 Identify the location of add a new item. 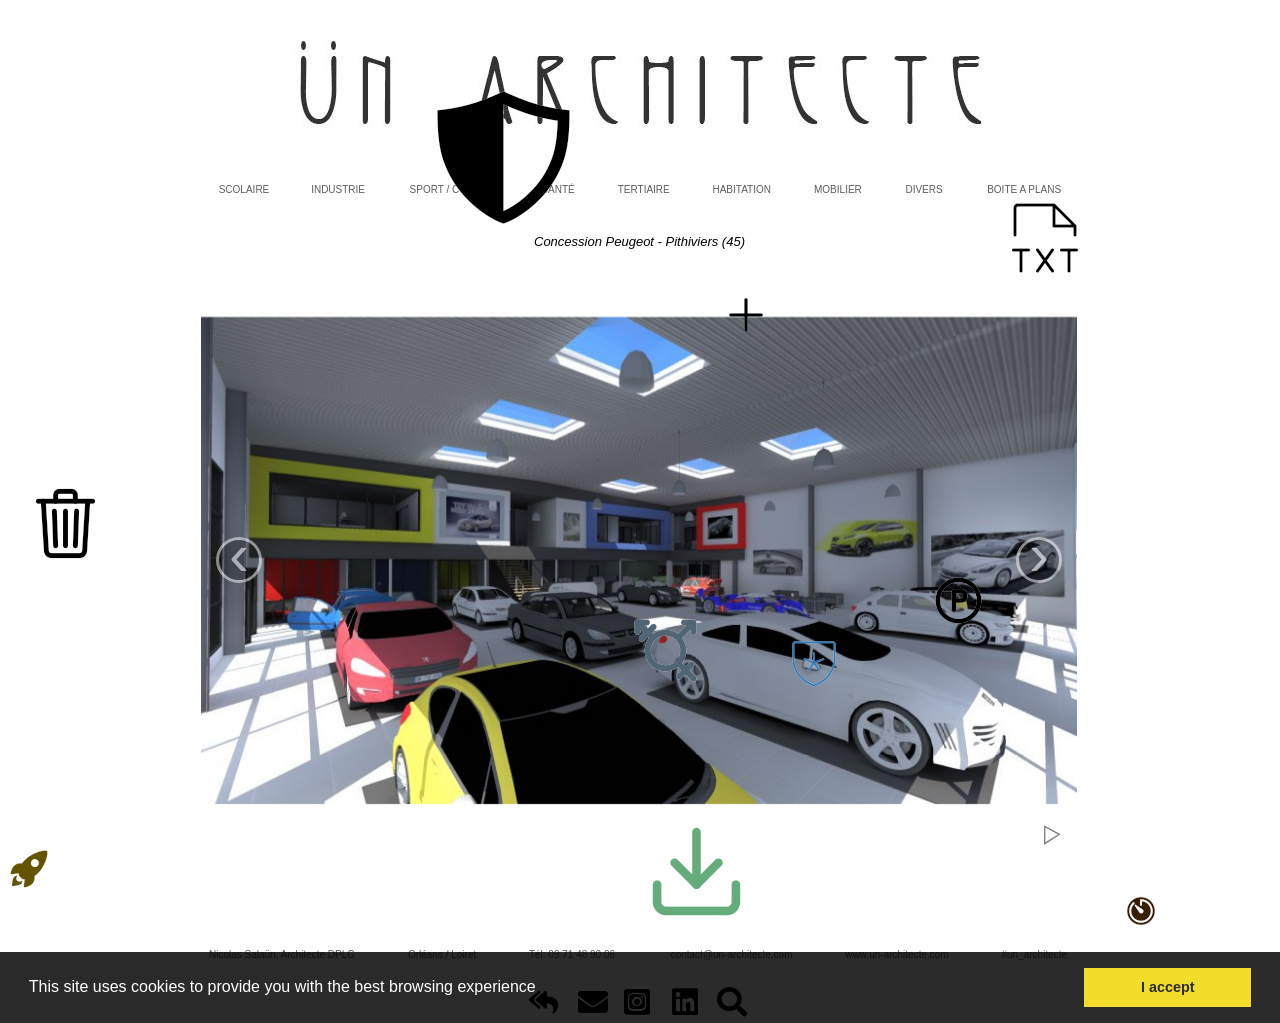
(746, 315).